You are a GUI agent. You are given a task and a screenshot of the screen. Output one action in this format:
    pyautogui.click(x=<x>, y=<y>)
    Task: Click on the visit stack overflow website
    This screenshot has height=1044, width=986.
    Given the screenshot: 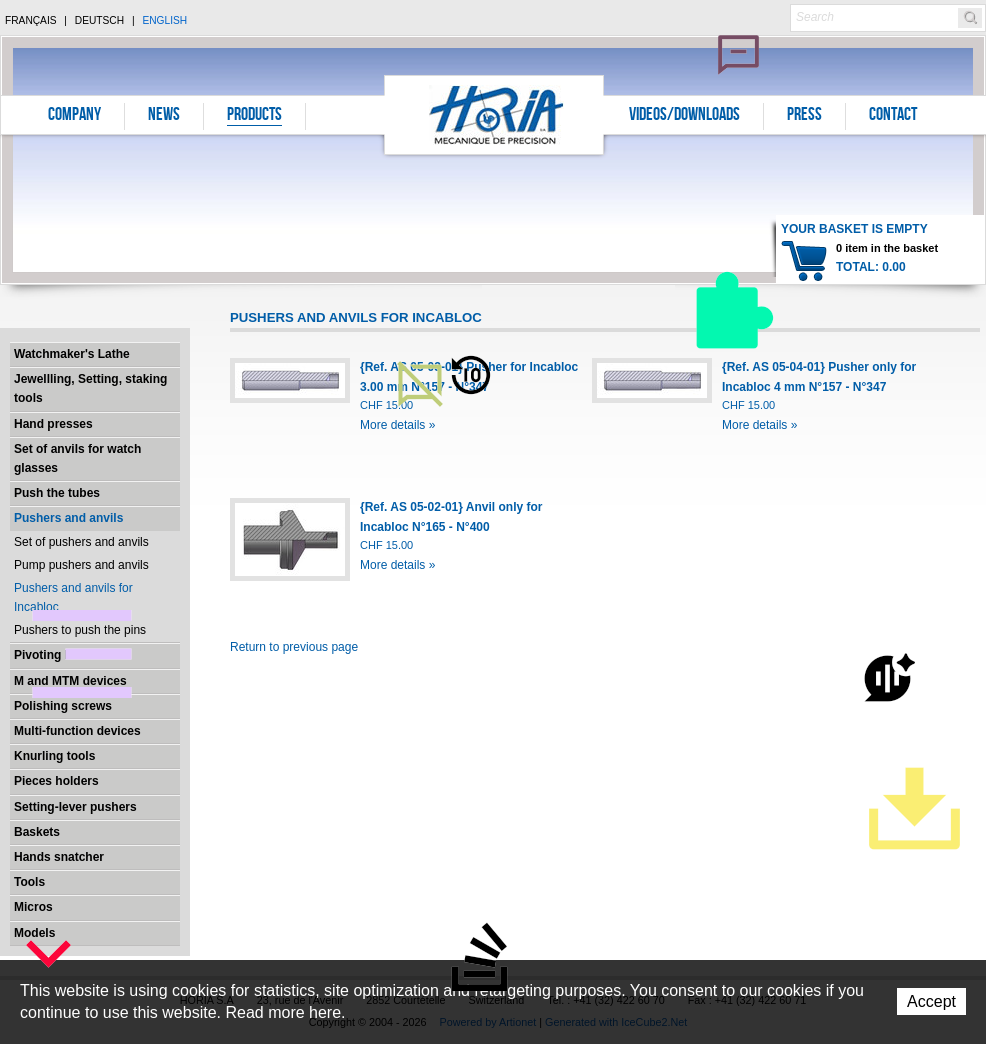 What is the action you would take?
    pyautogui.click(x=479, y=956)
    